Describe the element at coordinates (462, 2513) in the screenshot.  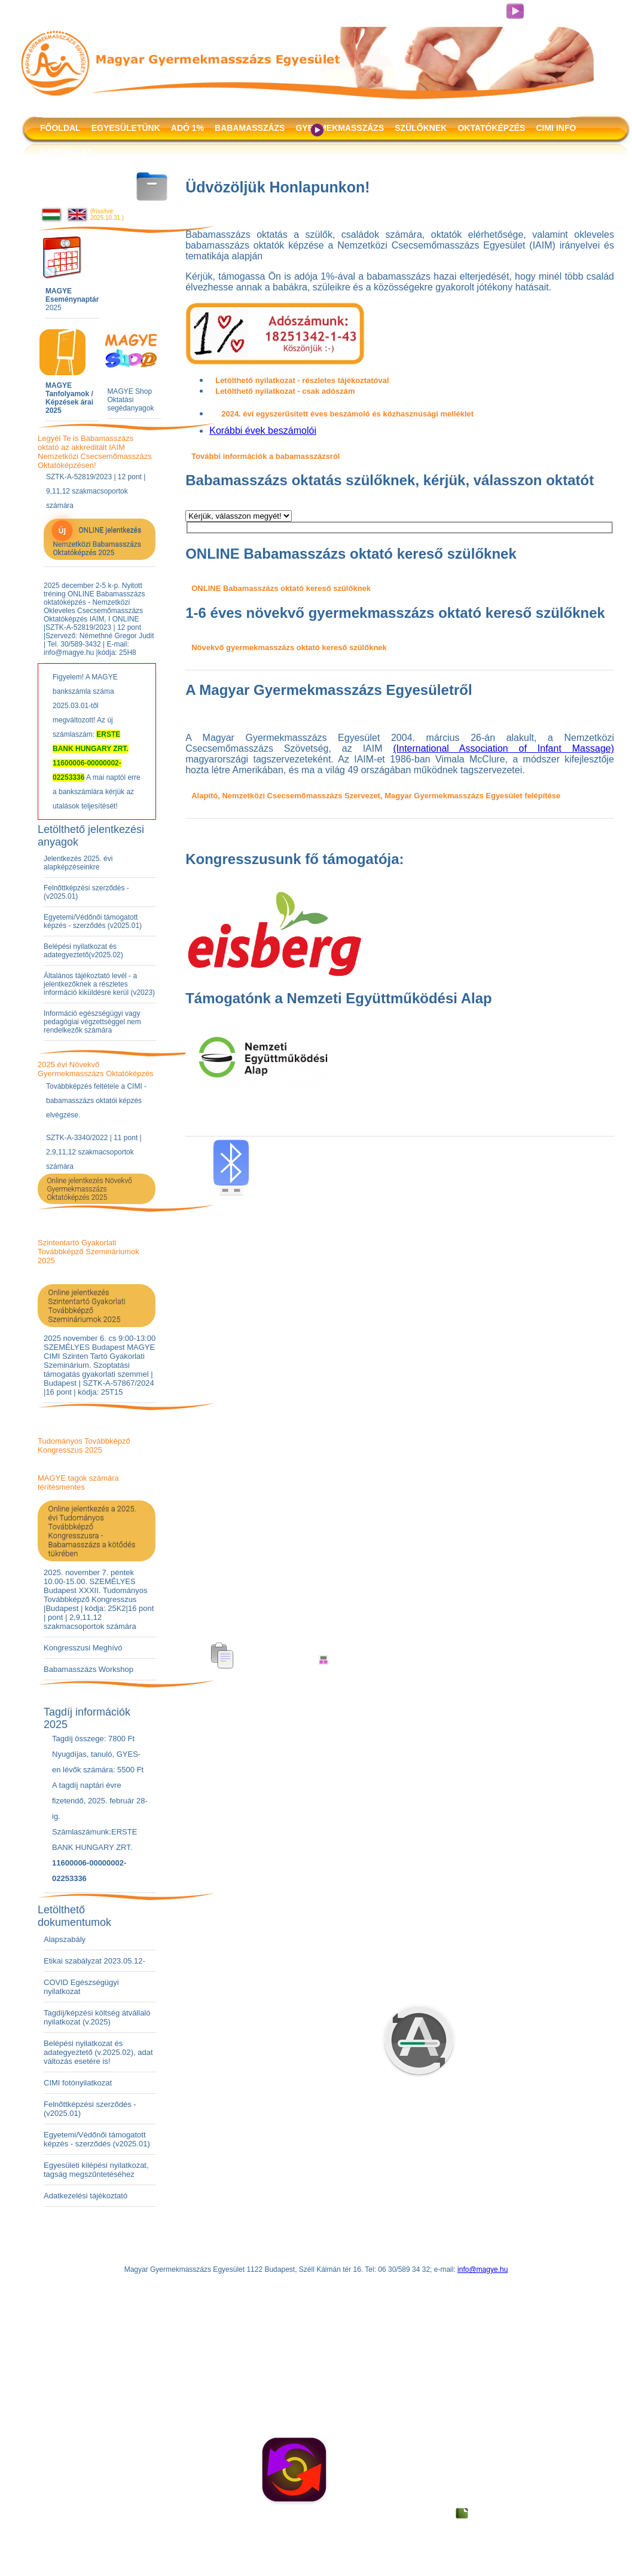
I see `change desktop wallpaper settings` at that location.